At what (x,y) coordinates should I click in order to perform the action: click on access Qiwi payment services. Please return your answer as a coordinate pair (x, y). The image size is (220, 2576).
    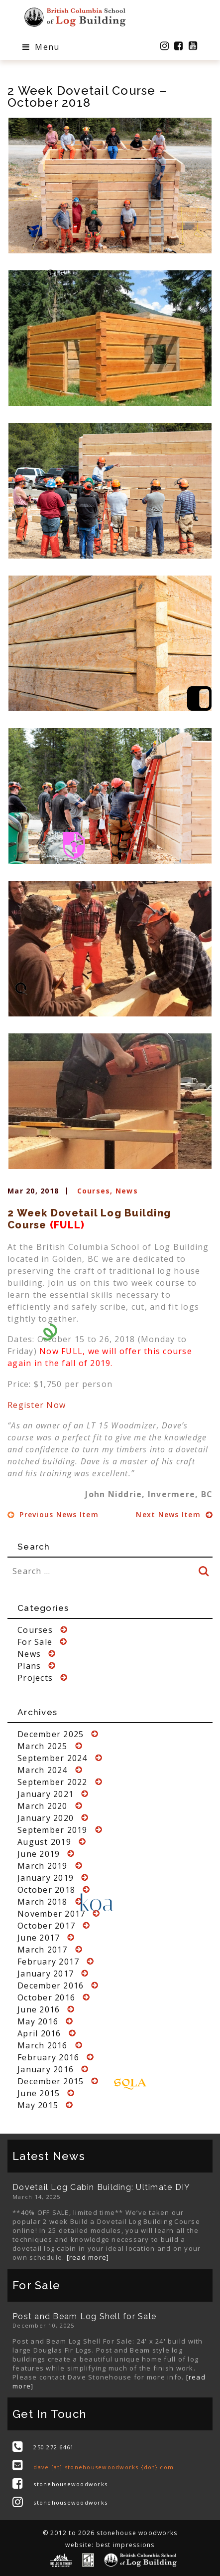
    Looking at the image, I should click on (21, 989).